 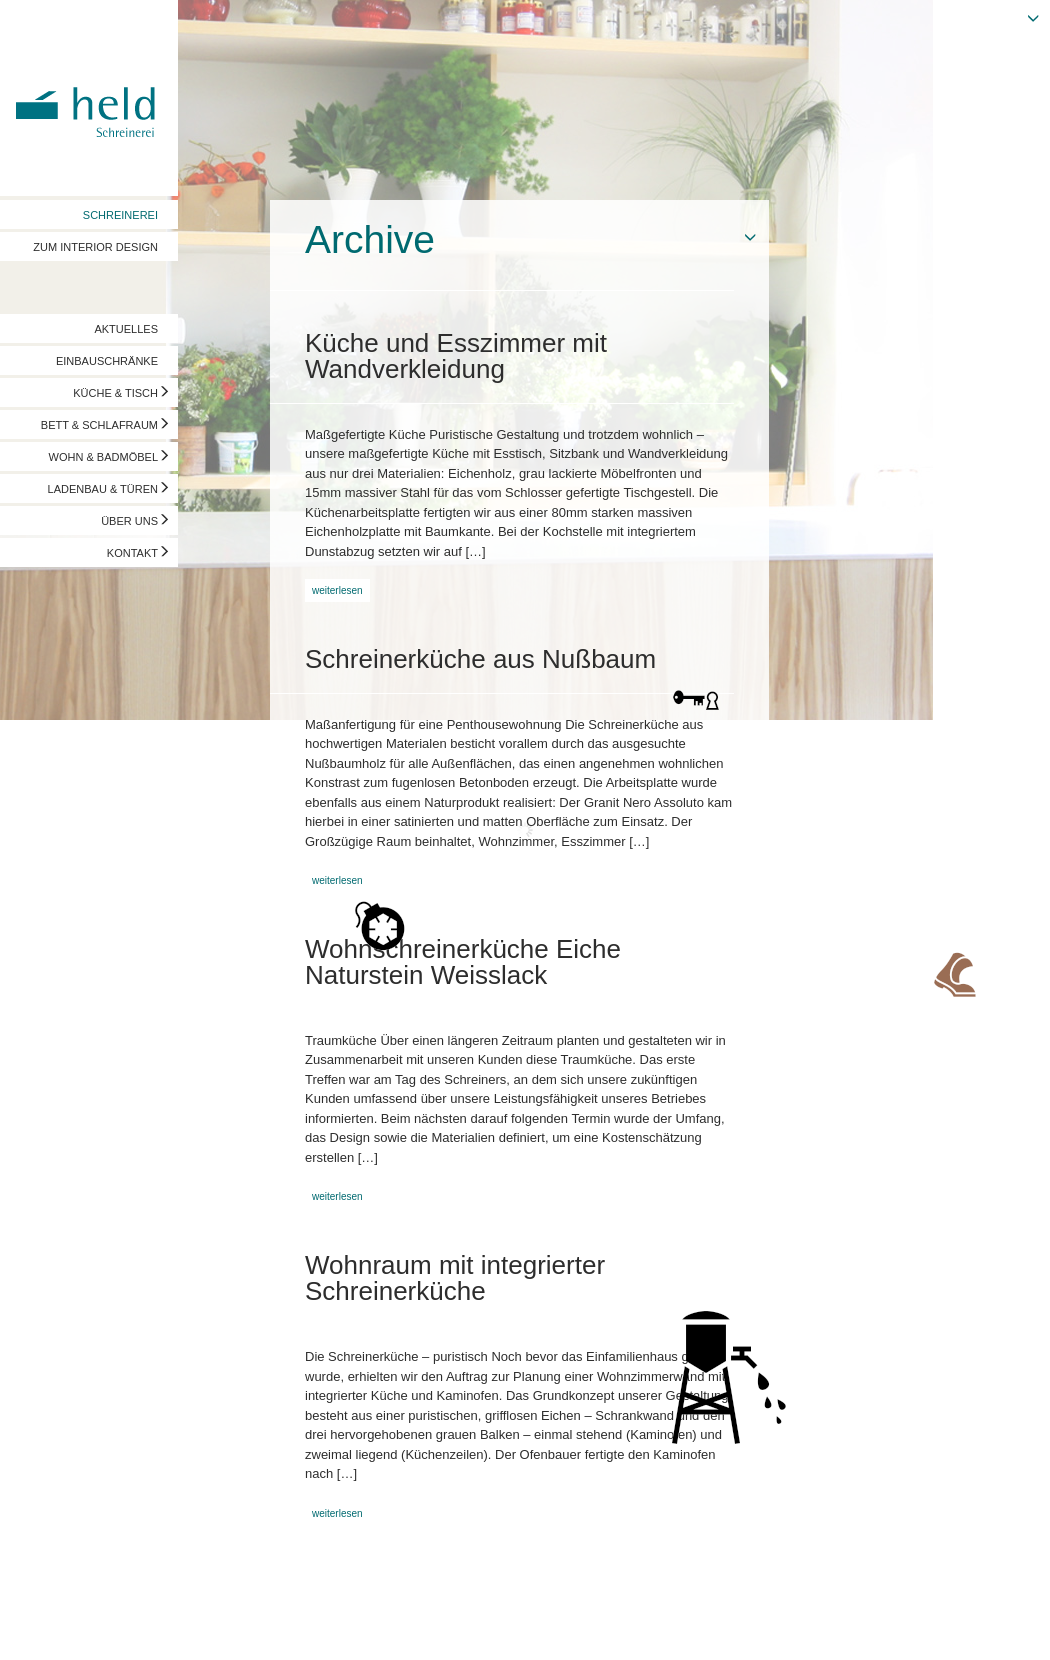 I want to click on unlock a secured item or feature, so click(x=696, y=700).